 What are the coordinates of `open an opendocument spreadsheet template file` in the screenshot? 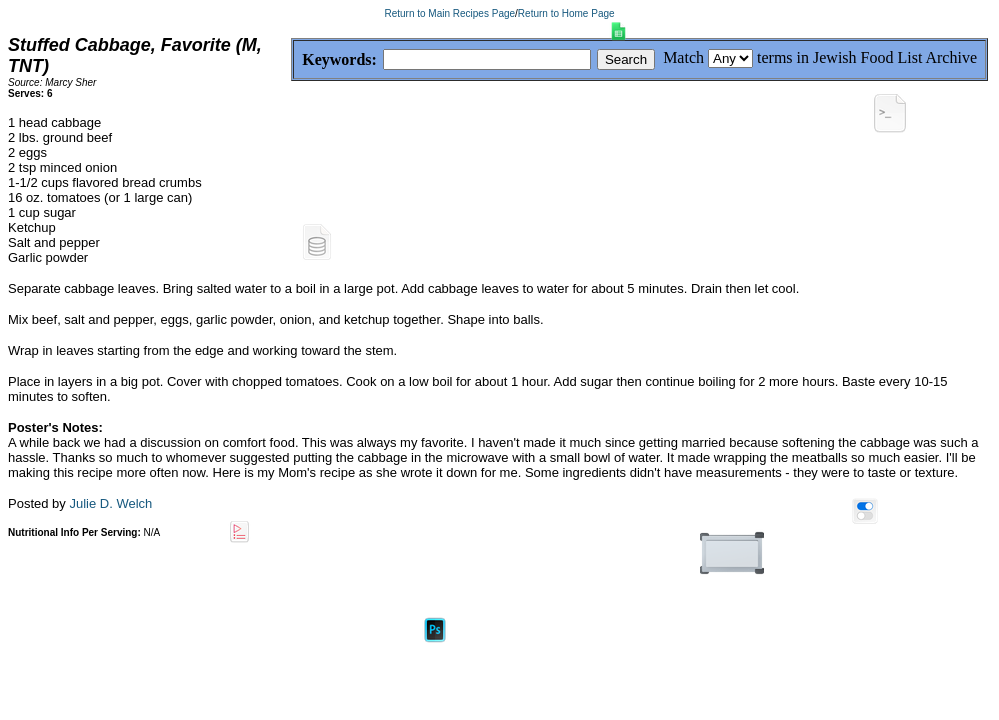 It's located at (618, 31).